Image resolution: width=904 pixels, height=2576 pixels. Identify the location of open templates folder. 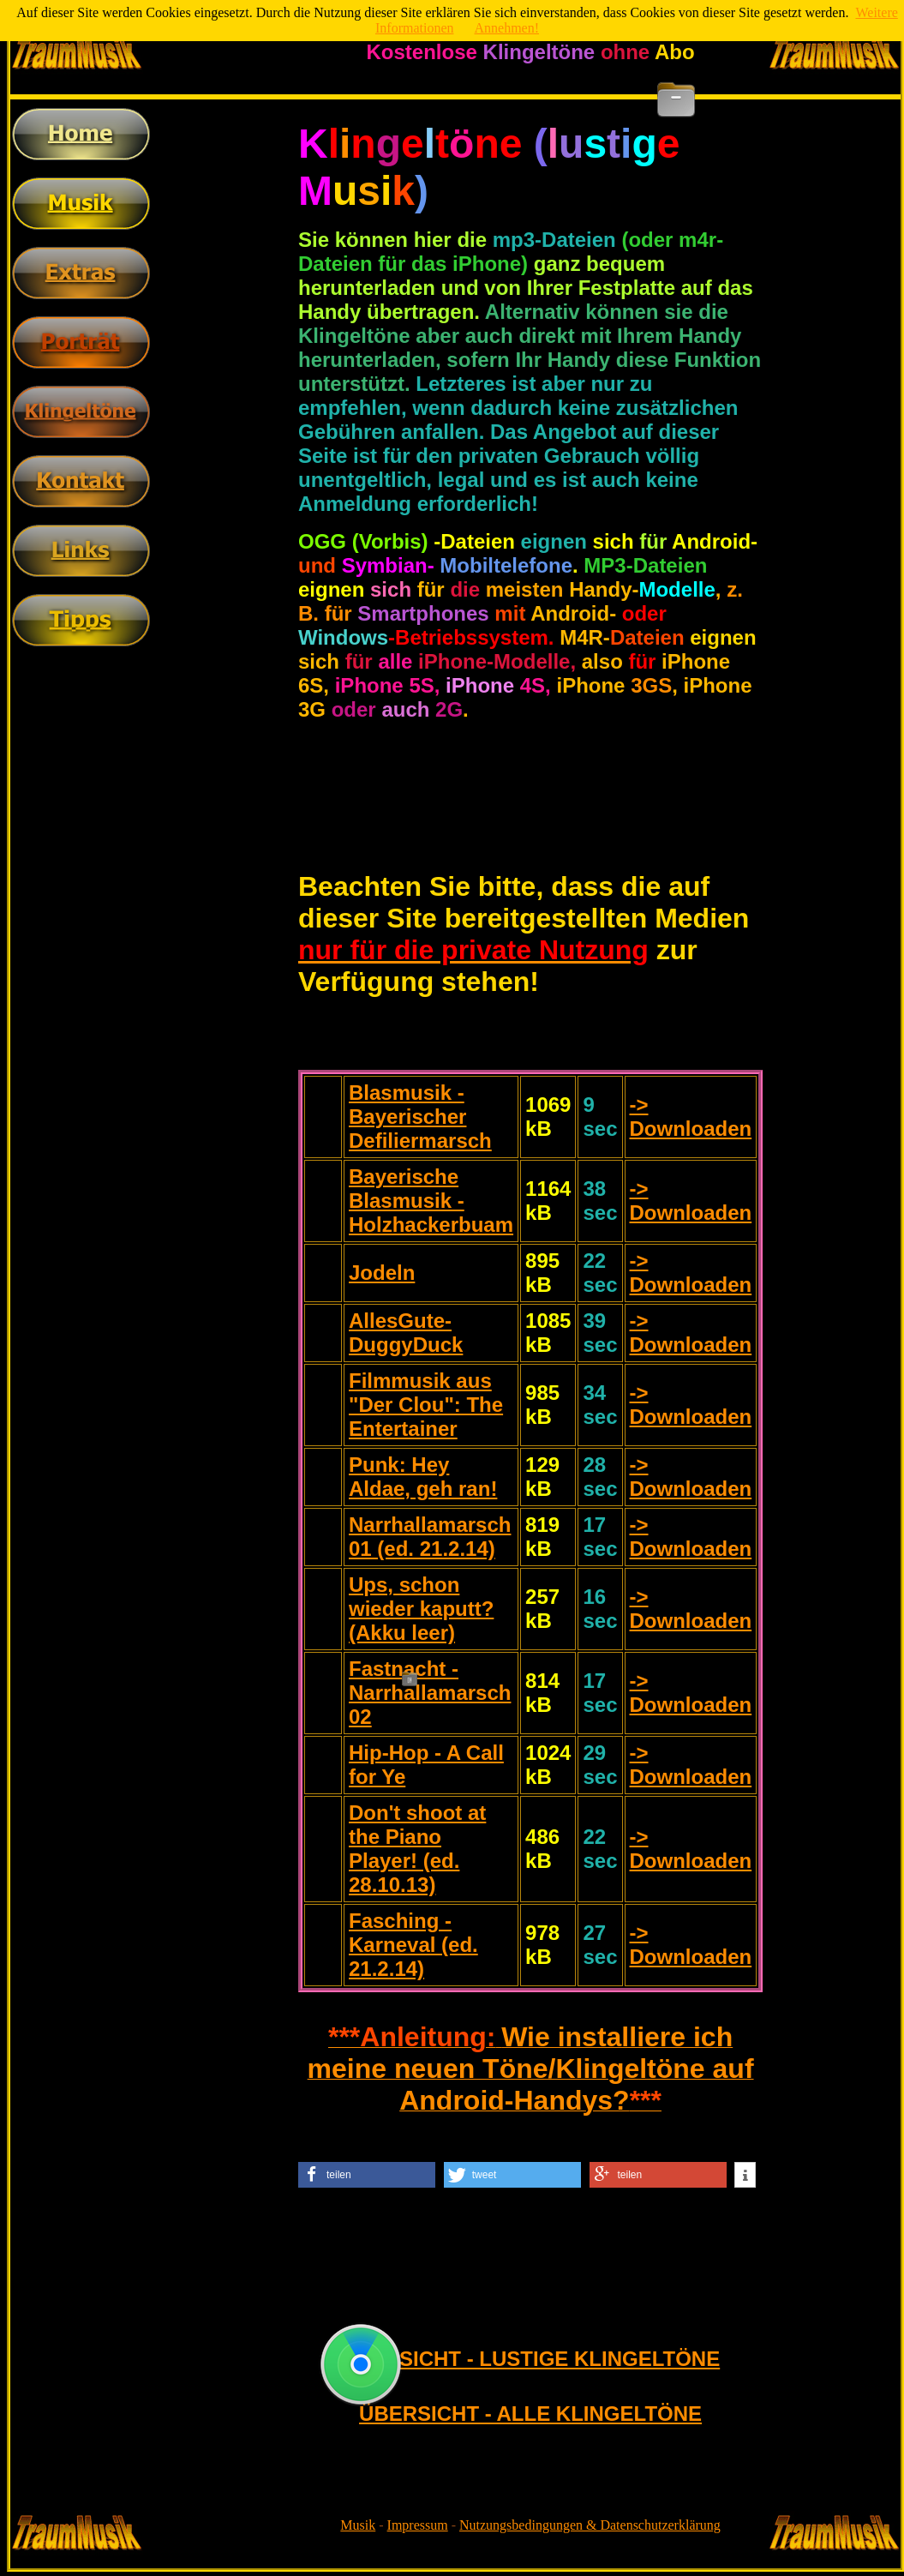
(410, 1678).